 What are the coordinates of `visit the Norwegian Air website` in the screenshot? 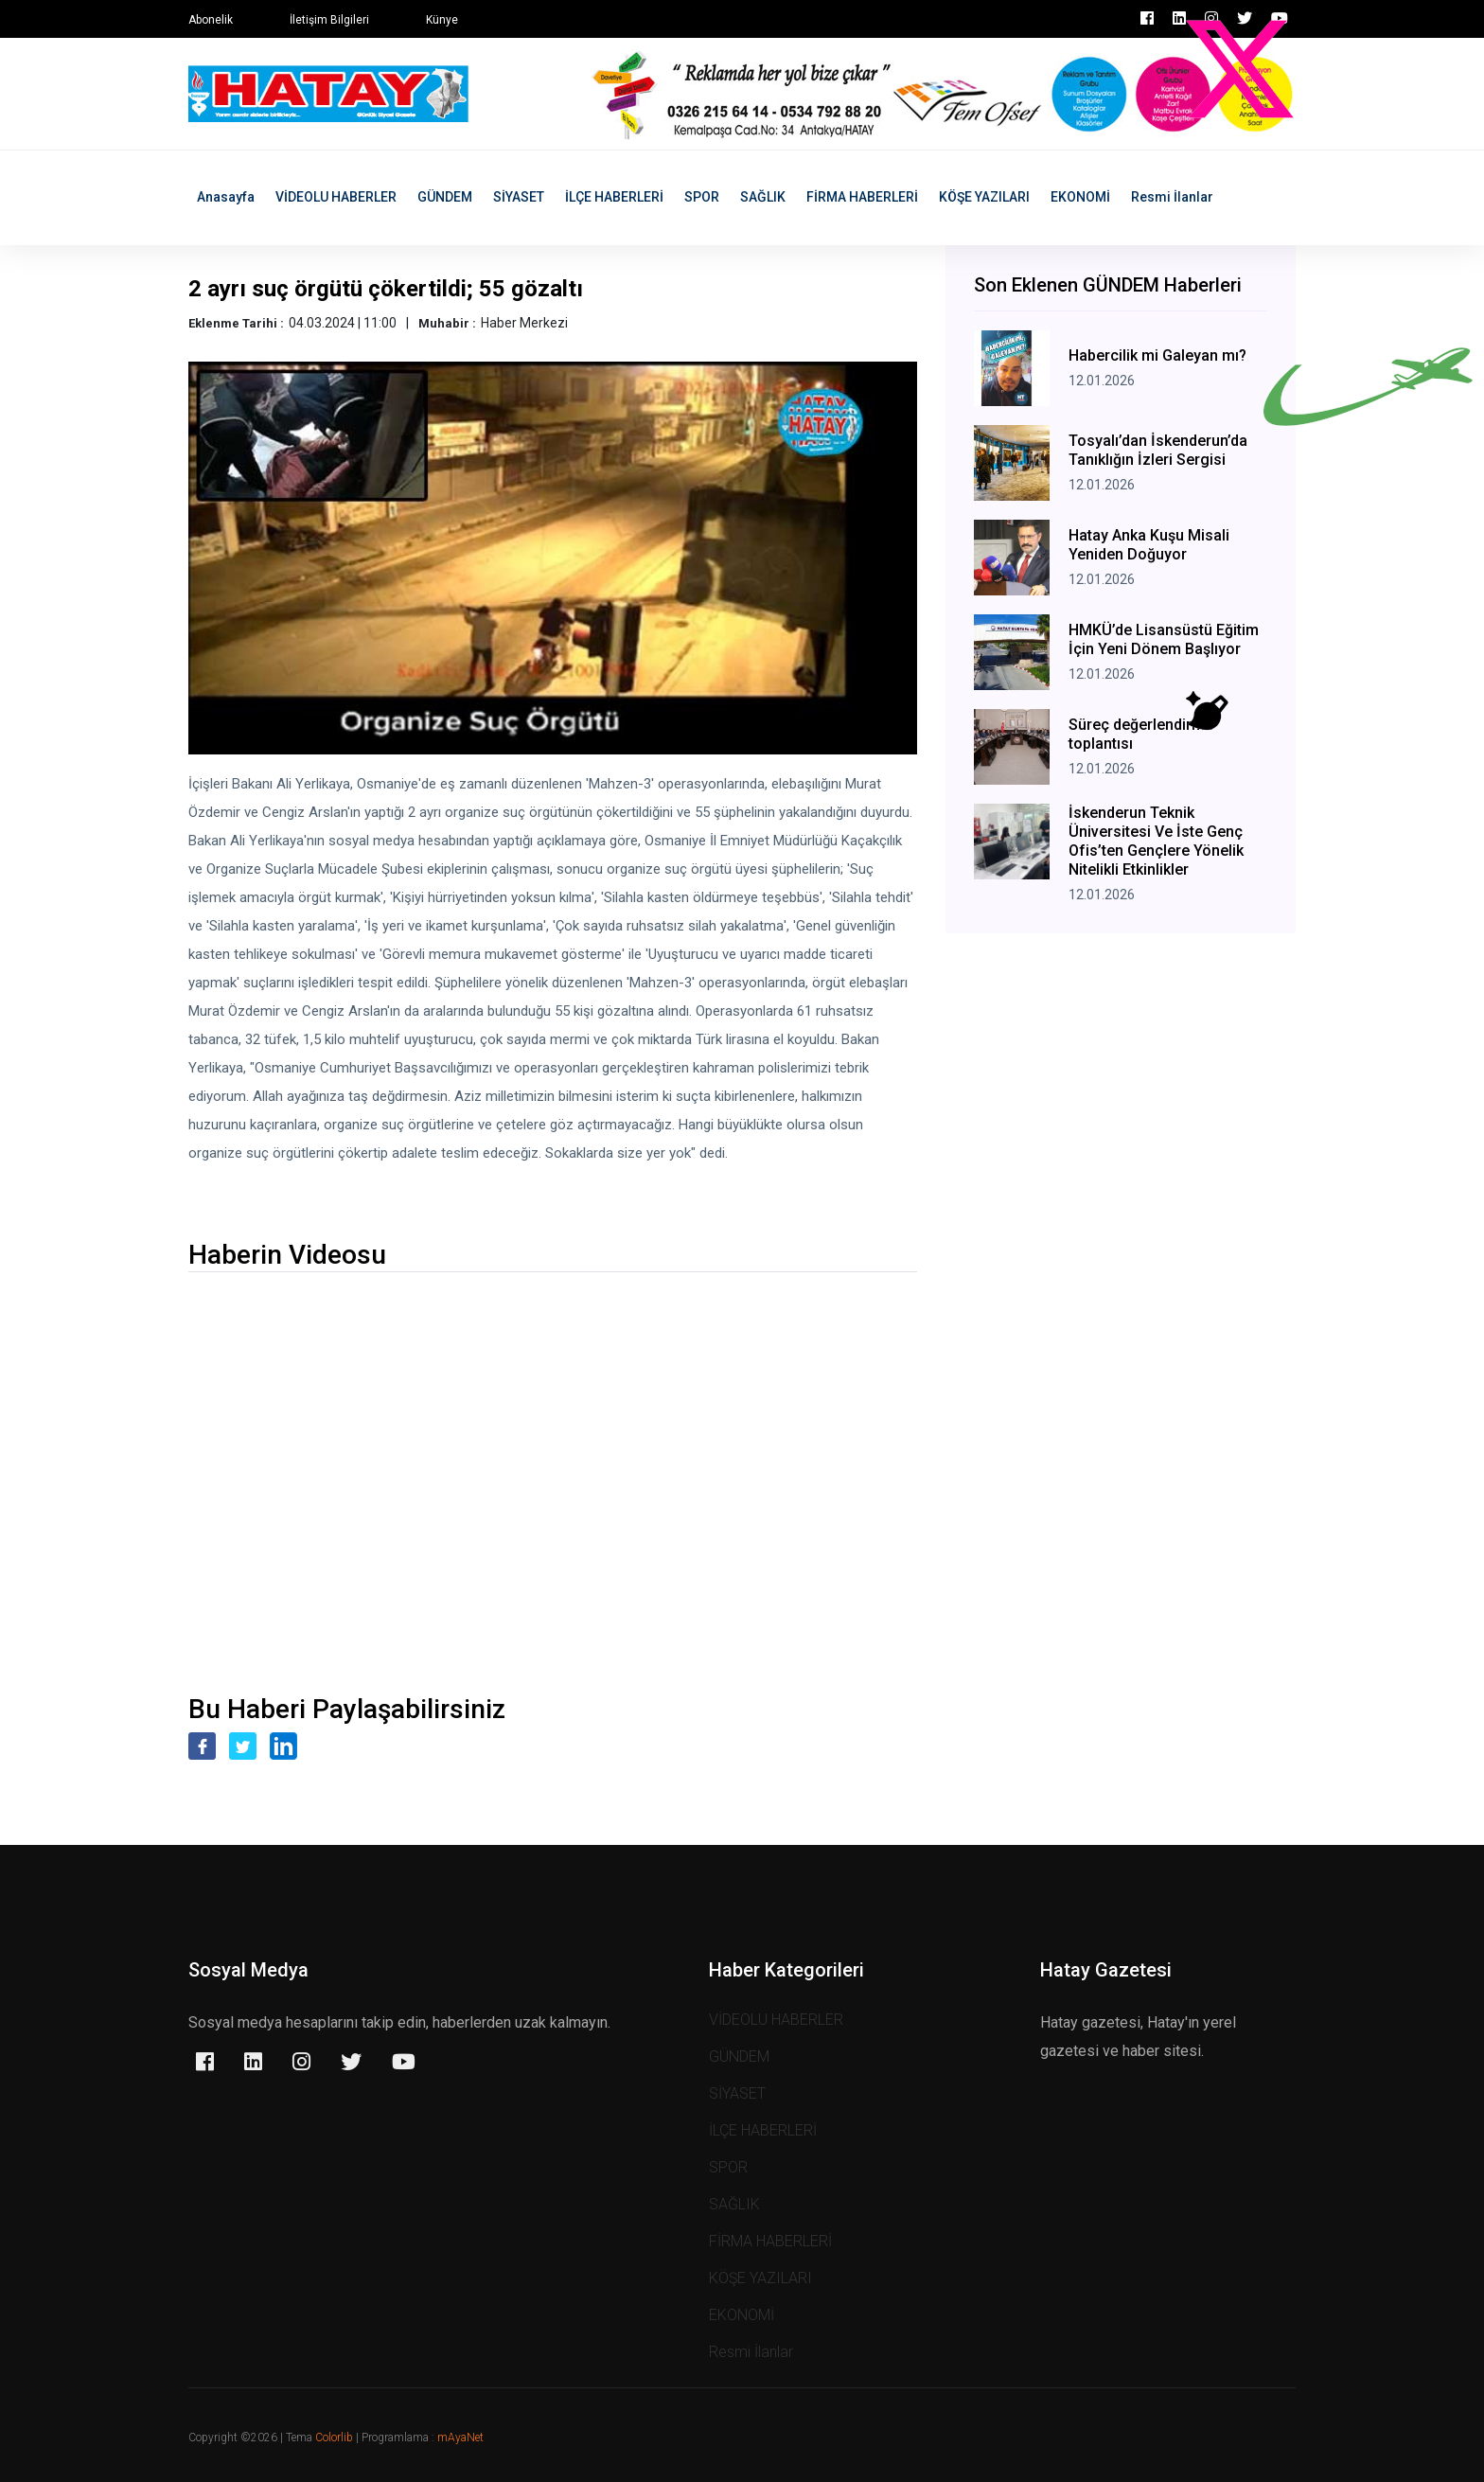 It's located at (1368, 386).